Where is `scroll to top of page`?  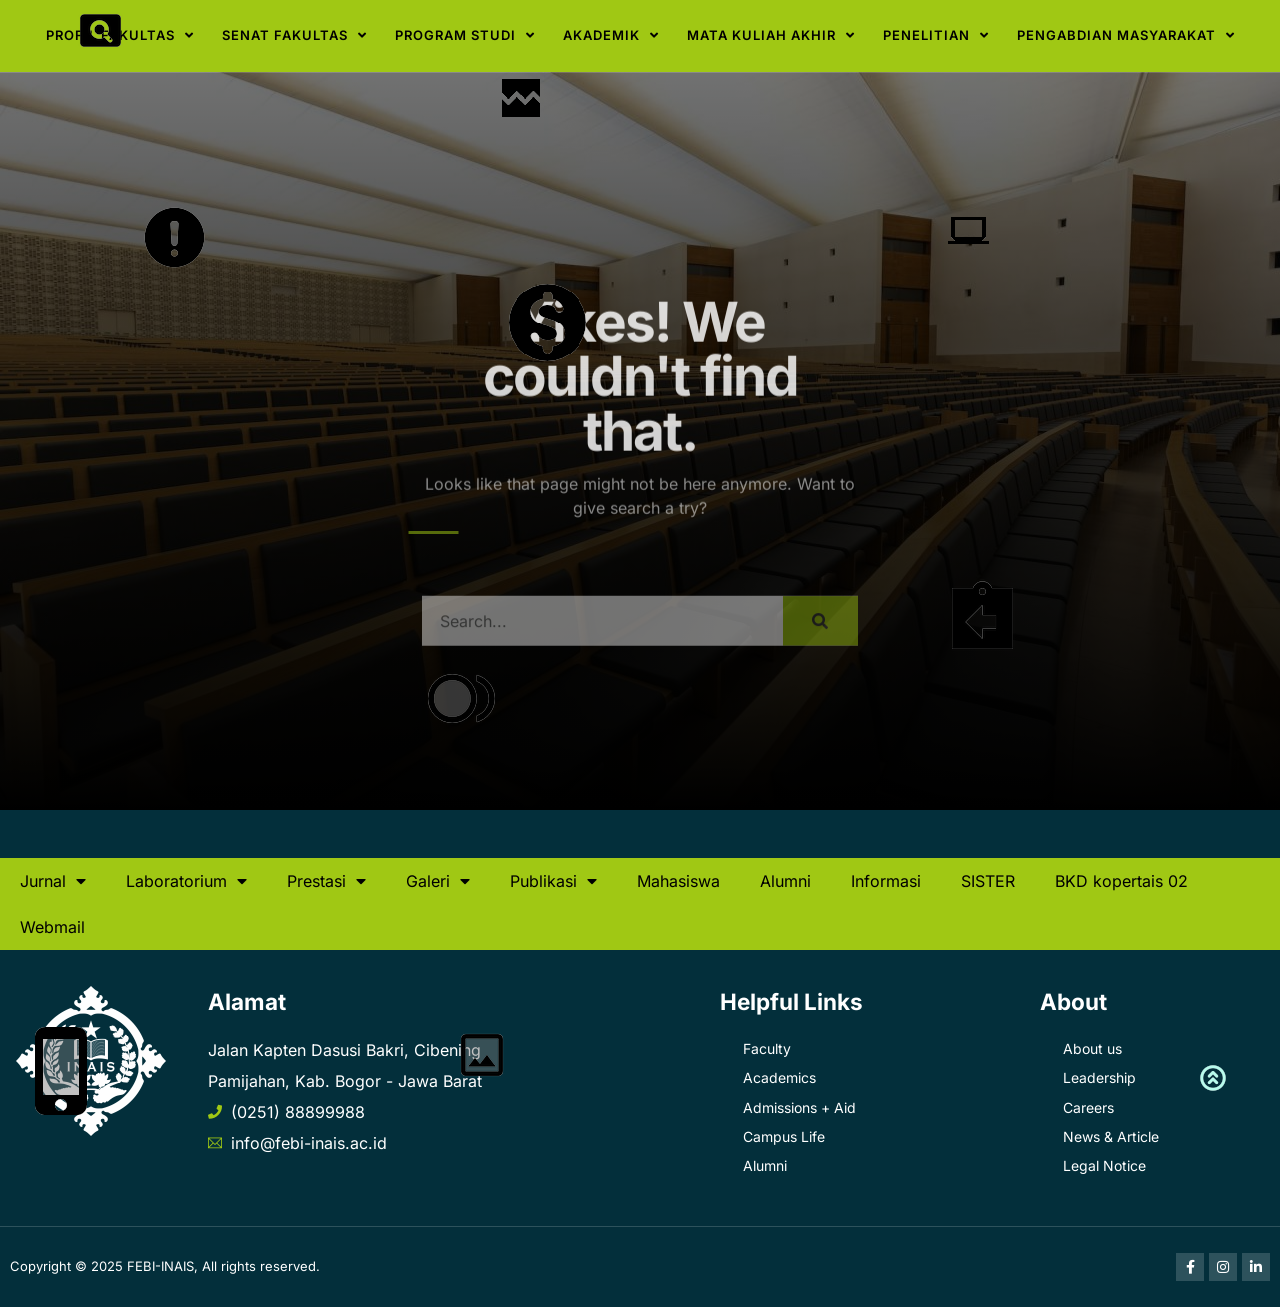 scroll to top of page is located at coordinates (1213, 1078).